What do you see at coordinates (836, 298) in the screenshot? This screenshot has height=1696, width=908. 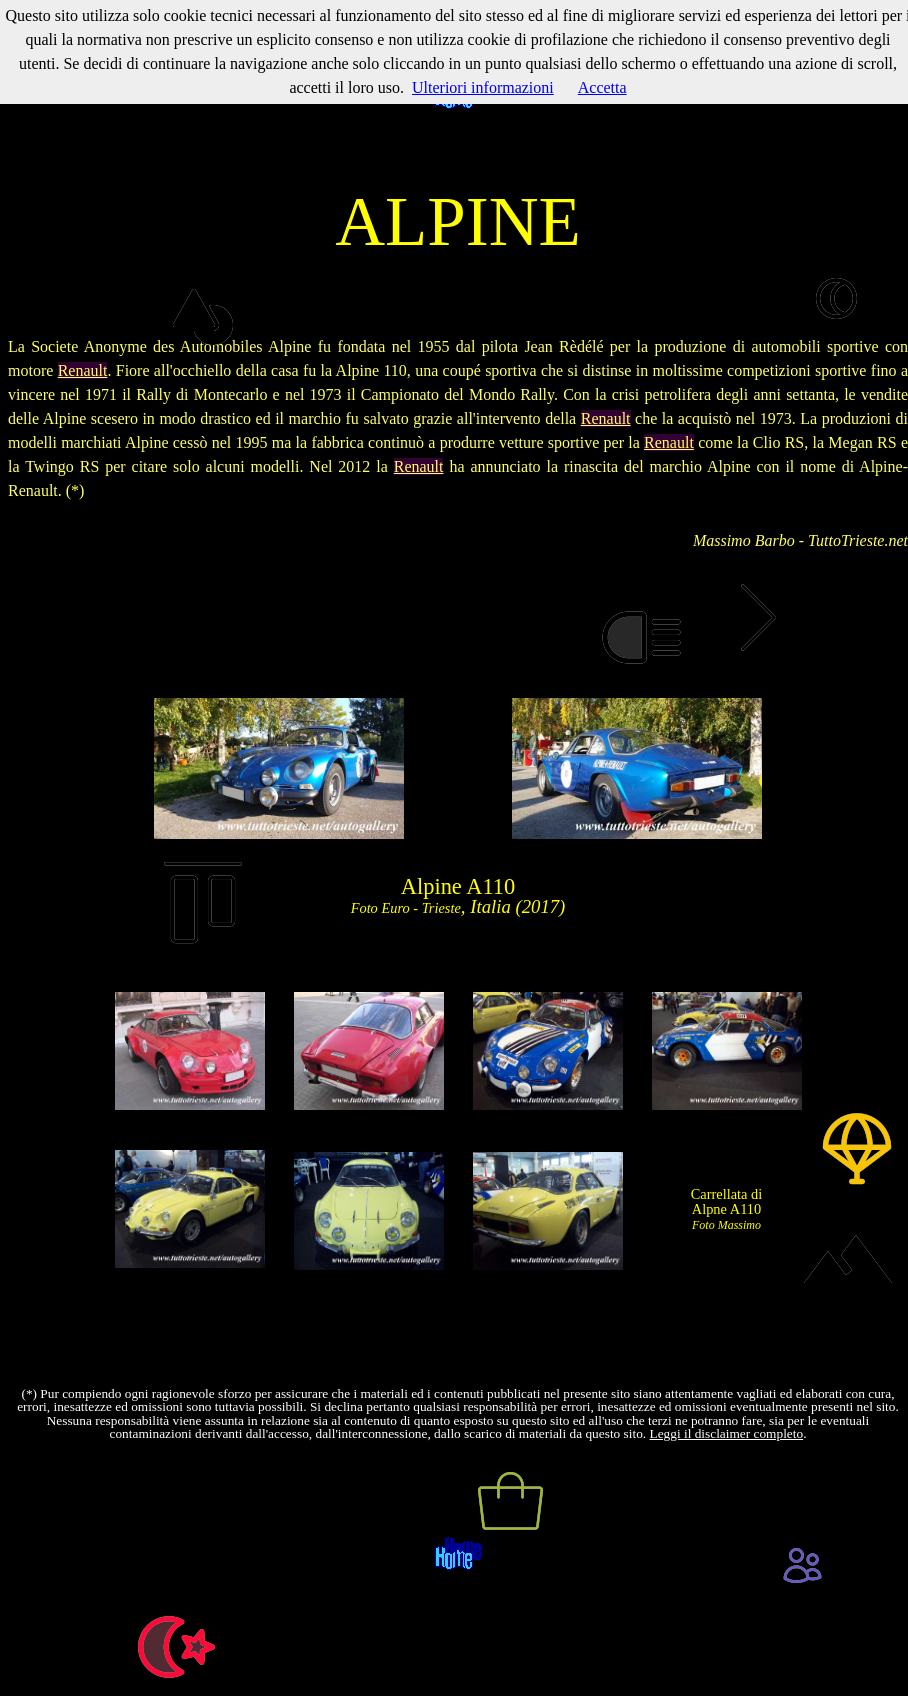 I see `toggle dark mode or night theme` at bounding box center [836, 298].